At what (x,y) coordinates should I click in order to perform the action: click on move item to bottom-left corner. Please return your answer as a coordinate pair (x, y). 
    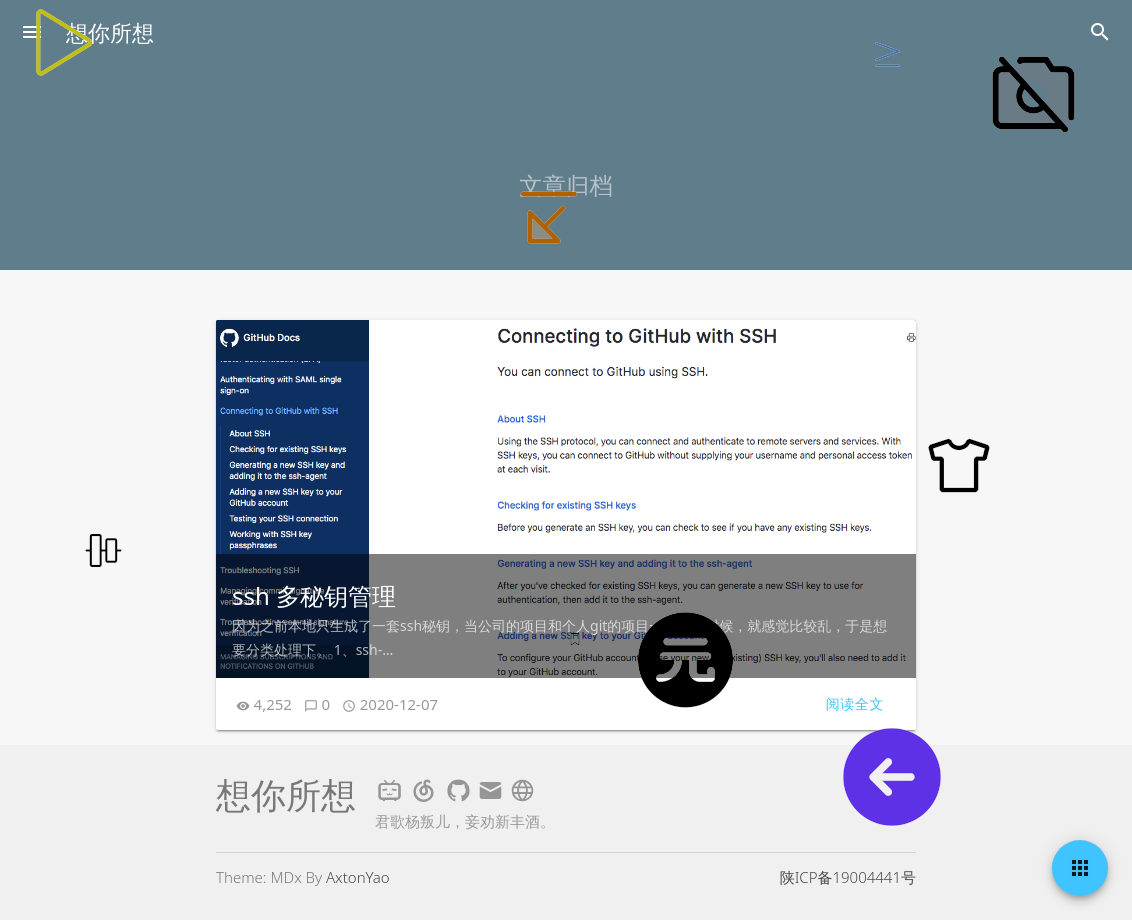
    Looking at the image, I should click on (546, 217).